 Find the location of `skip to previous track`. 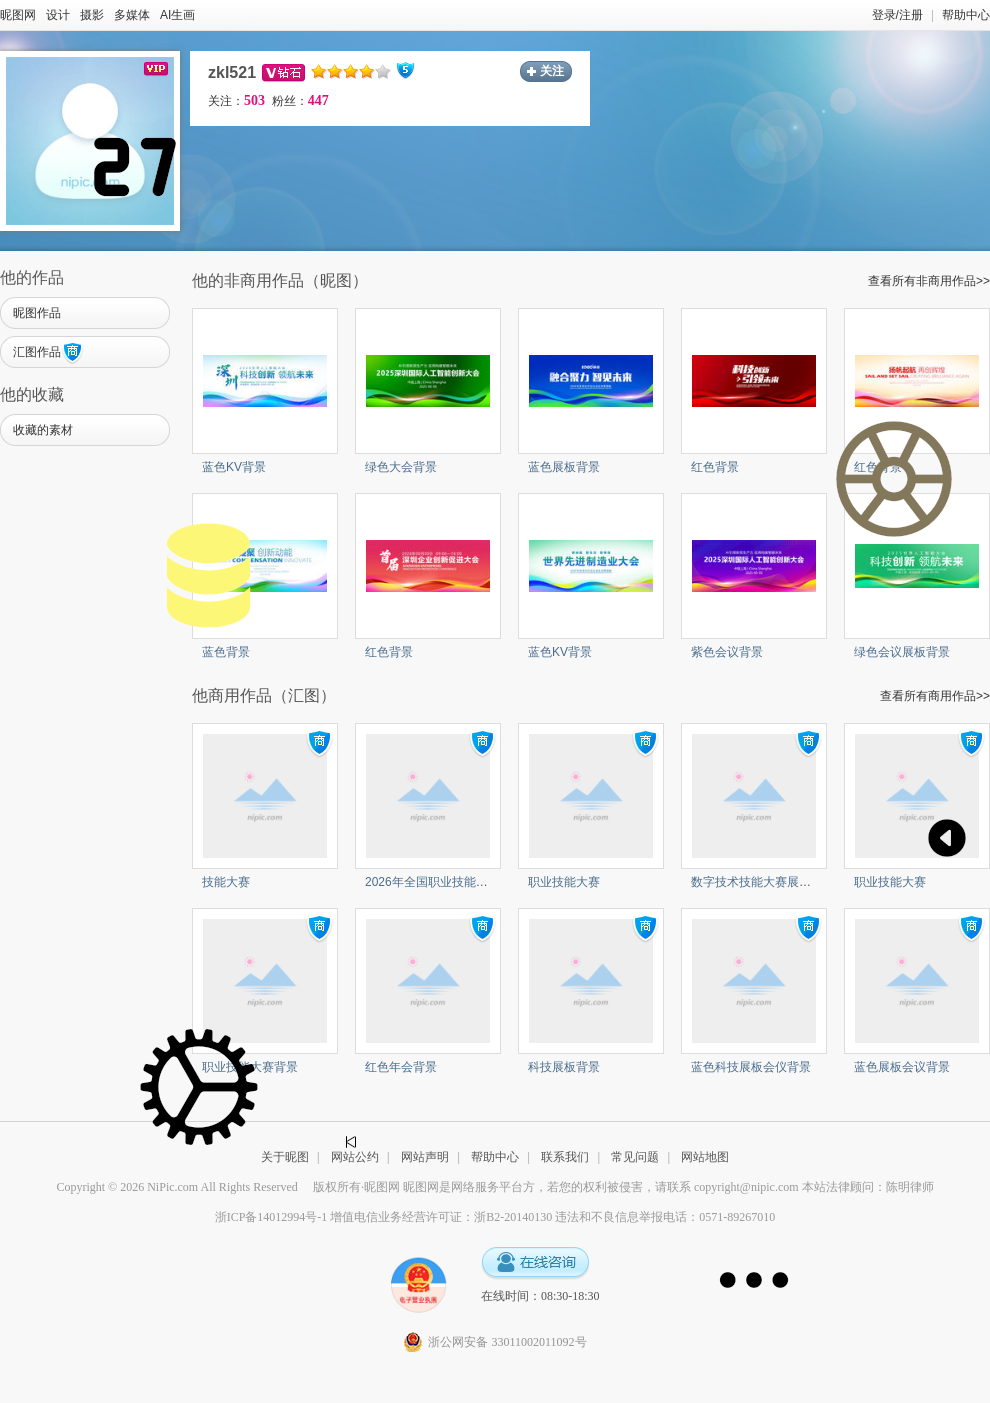

skip to previous track is located at coordinates (351, 1142).